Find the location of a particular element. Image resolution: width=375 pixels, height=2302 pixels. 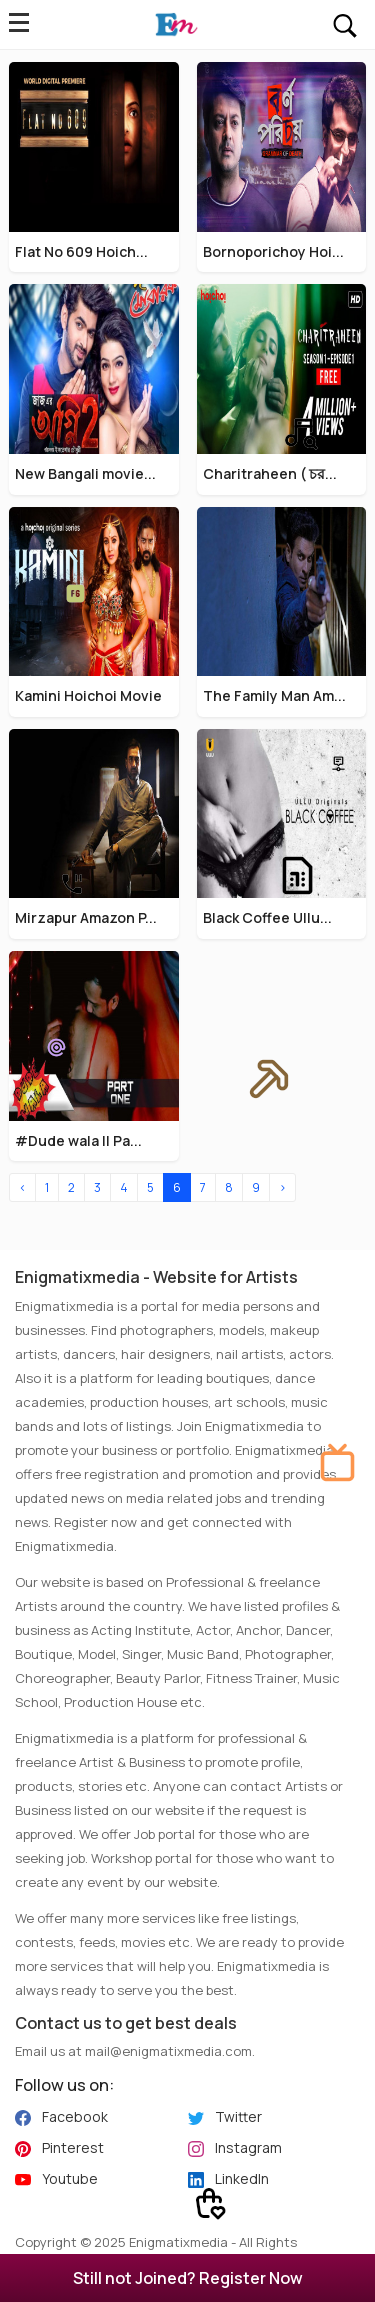

manage SIM card settings is located at coordinates (297, 875).